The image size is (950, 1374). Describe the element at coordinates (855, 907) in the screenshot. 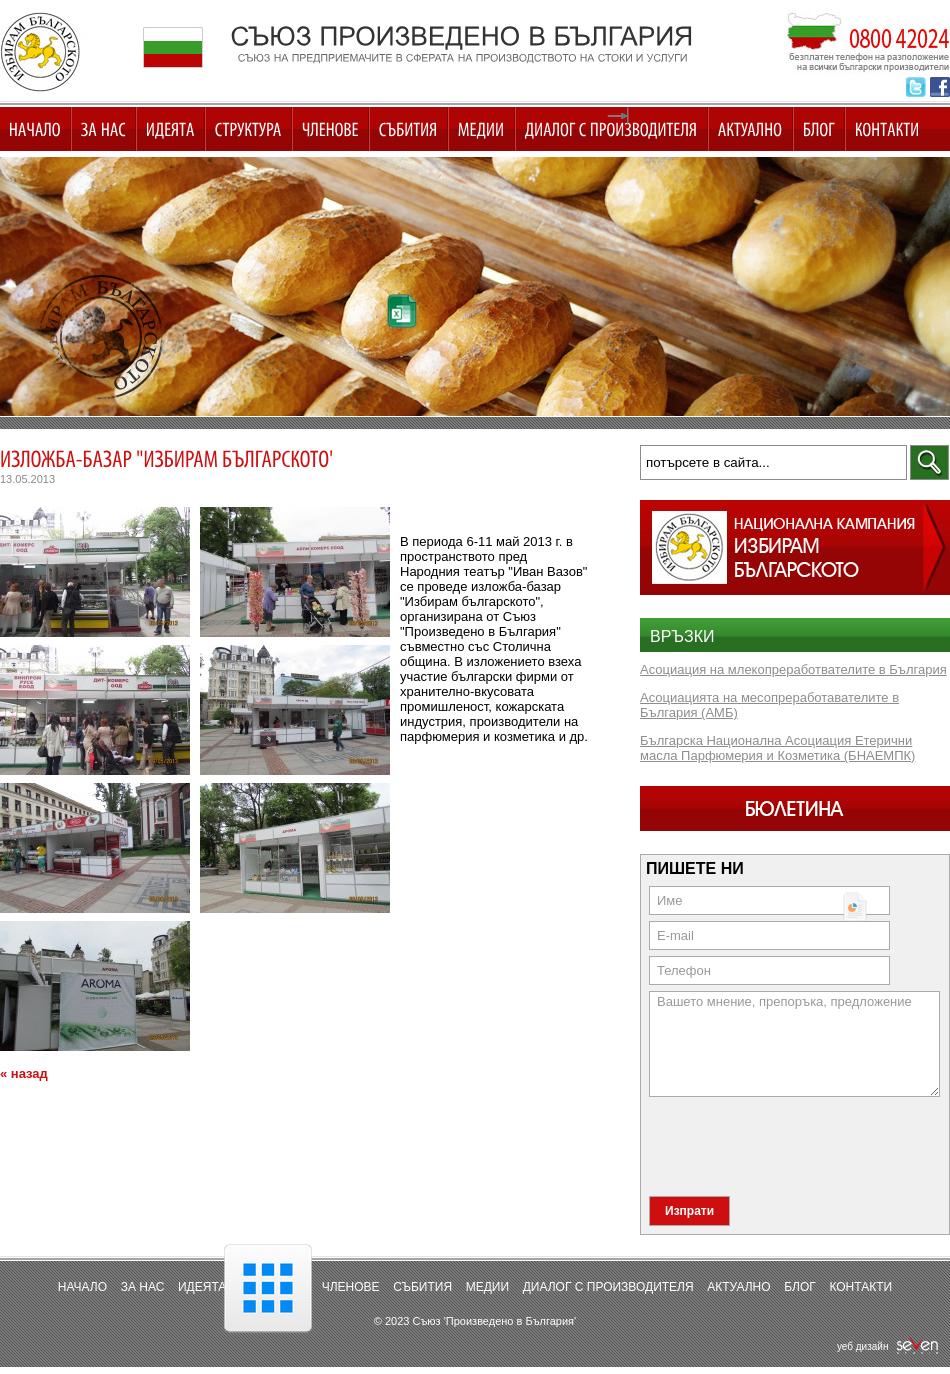

I see `open a presentation file` at that location.